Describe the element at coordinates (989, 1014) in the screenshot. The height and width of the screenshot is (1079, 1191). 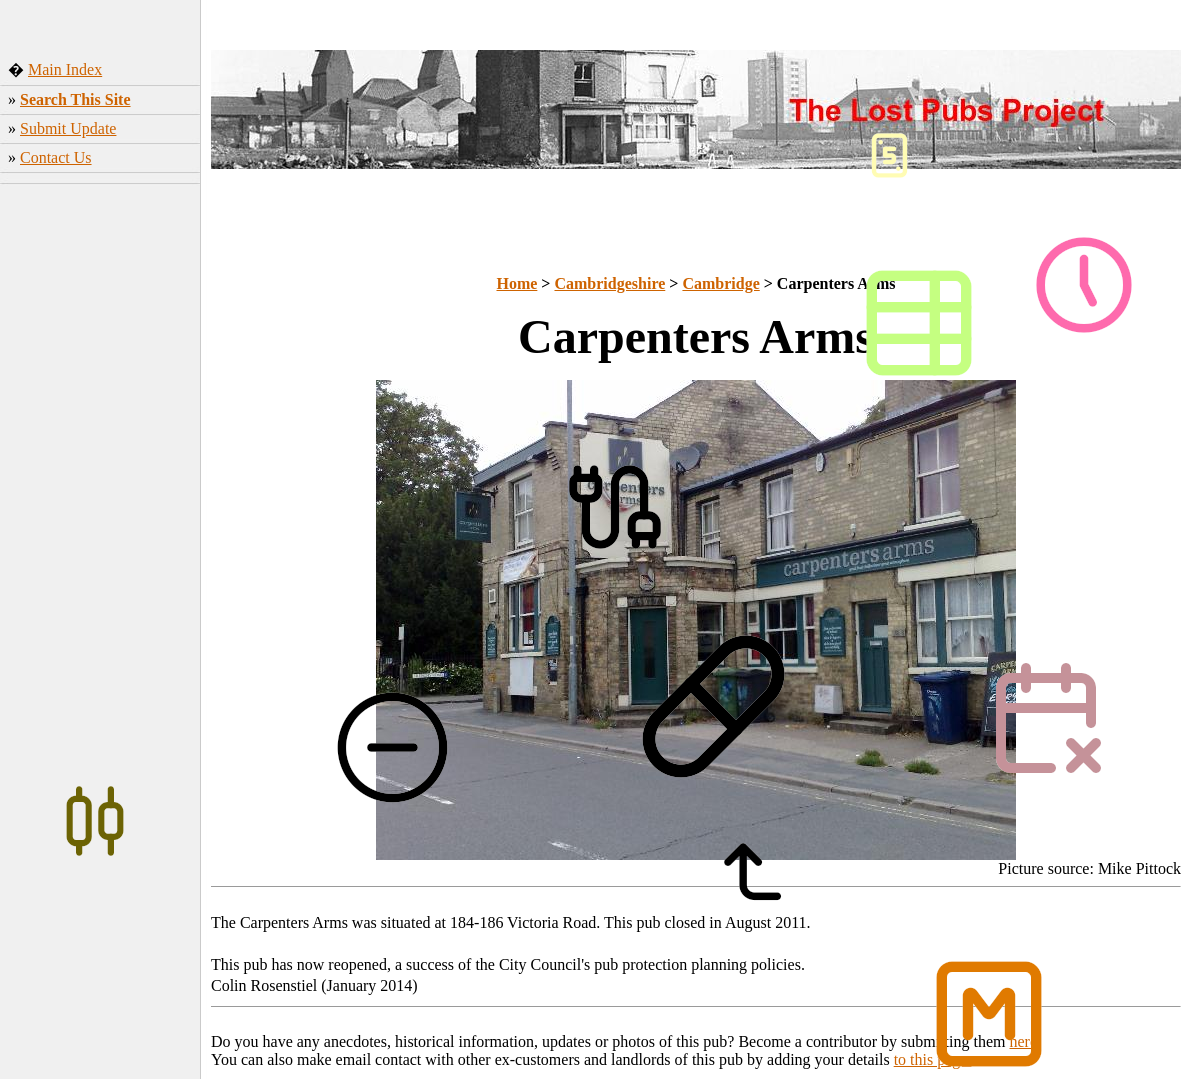
I see `toggle medium size or format option` at that location.